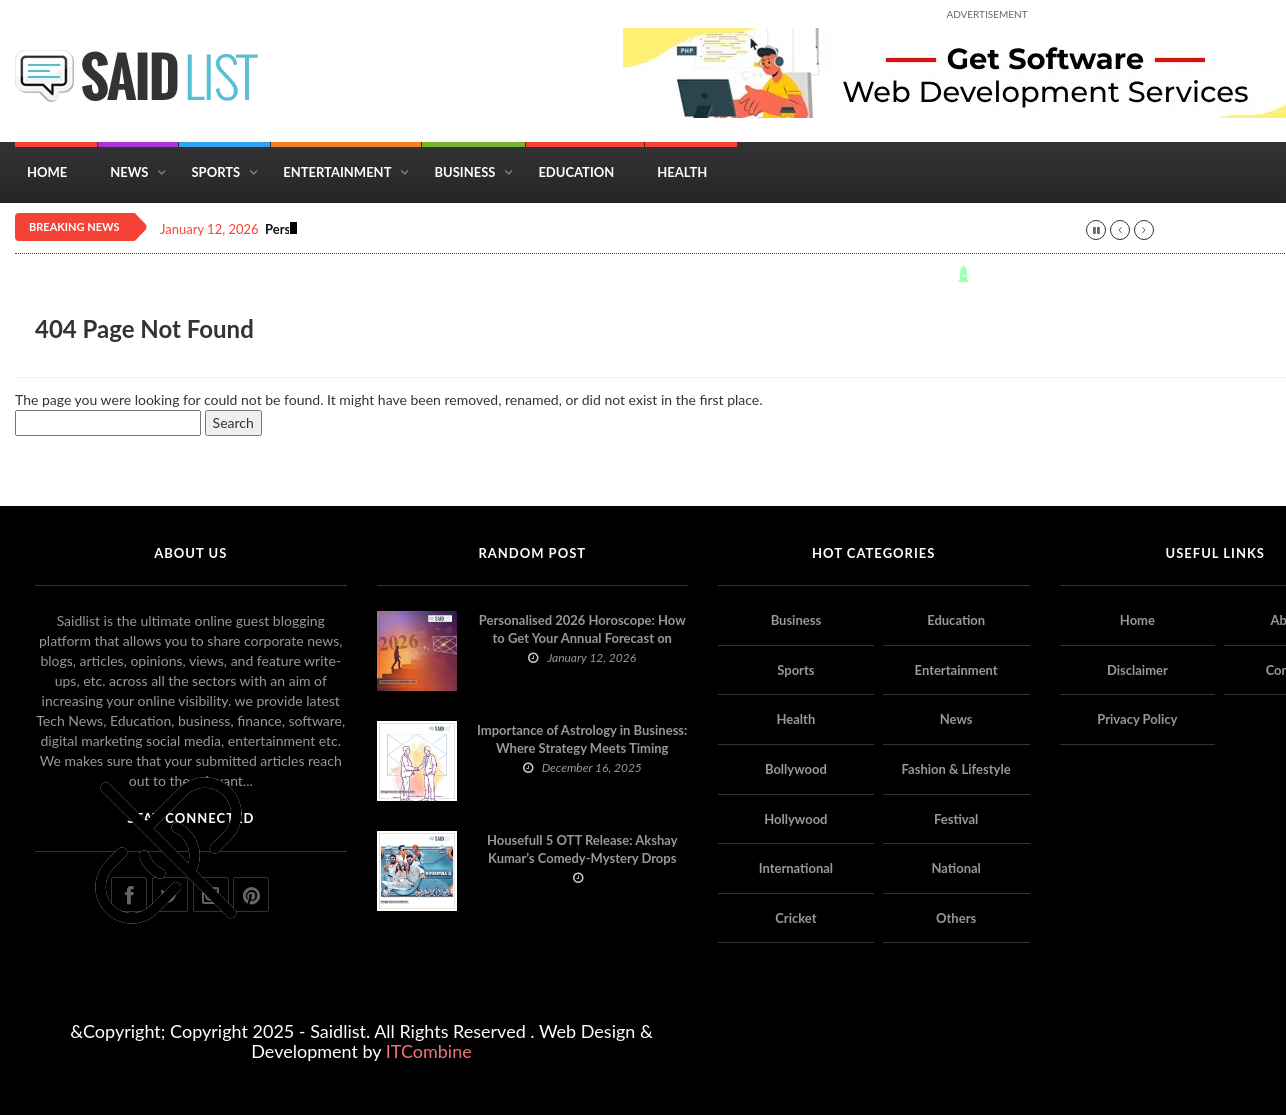  What do you see at coordinates (963, 274) in the screenshot?
I see `view monuments or landmarks nearby` at bounding box center [963, 274].